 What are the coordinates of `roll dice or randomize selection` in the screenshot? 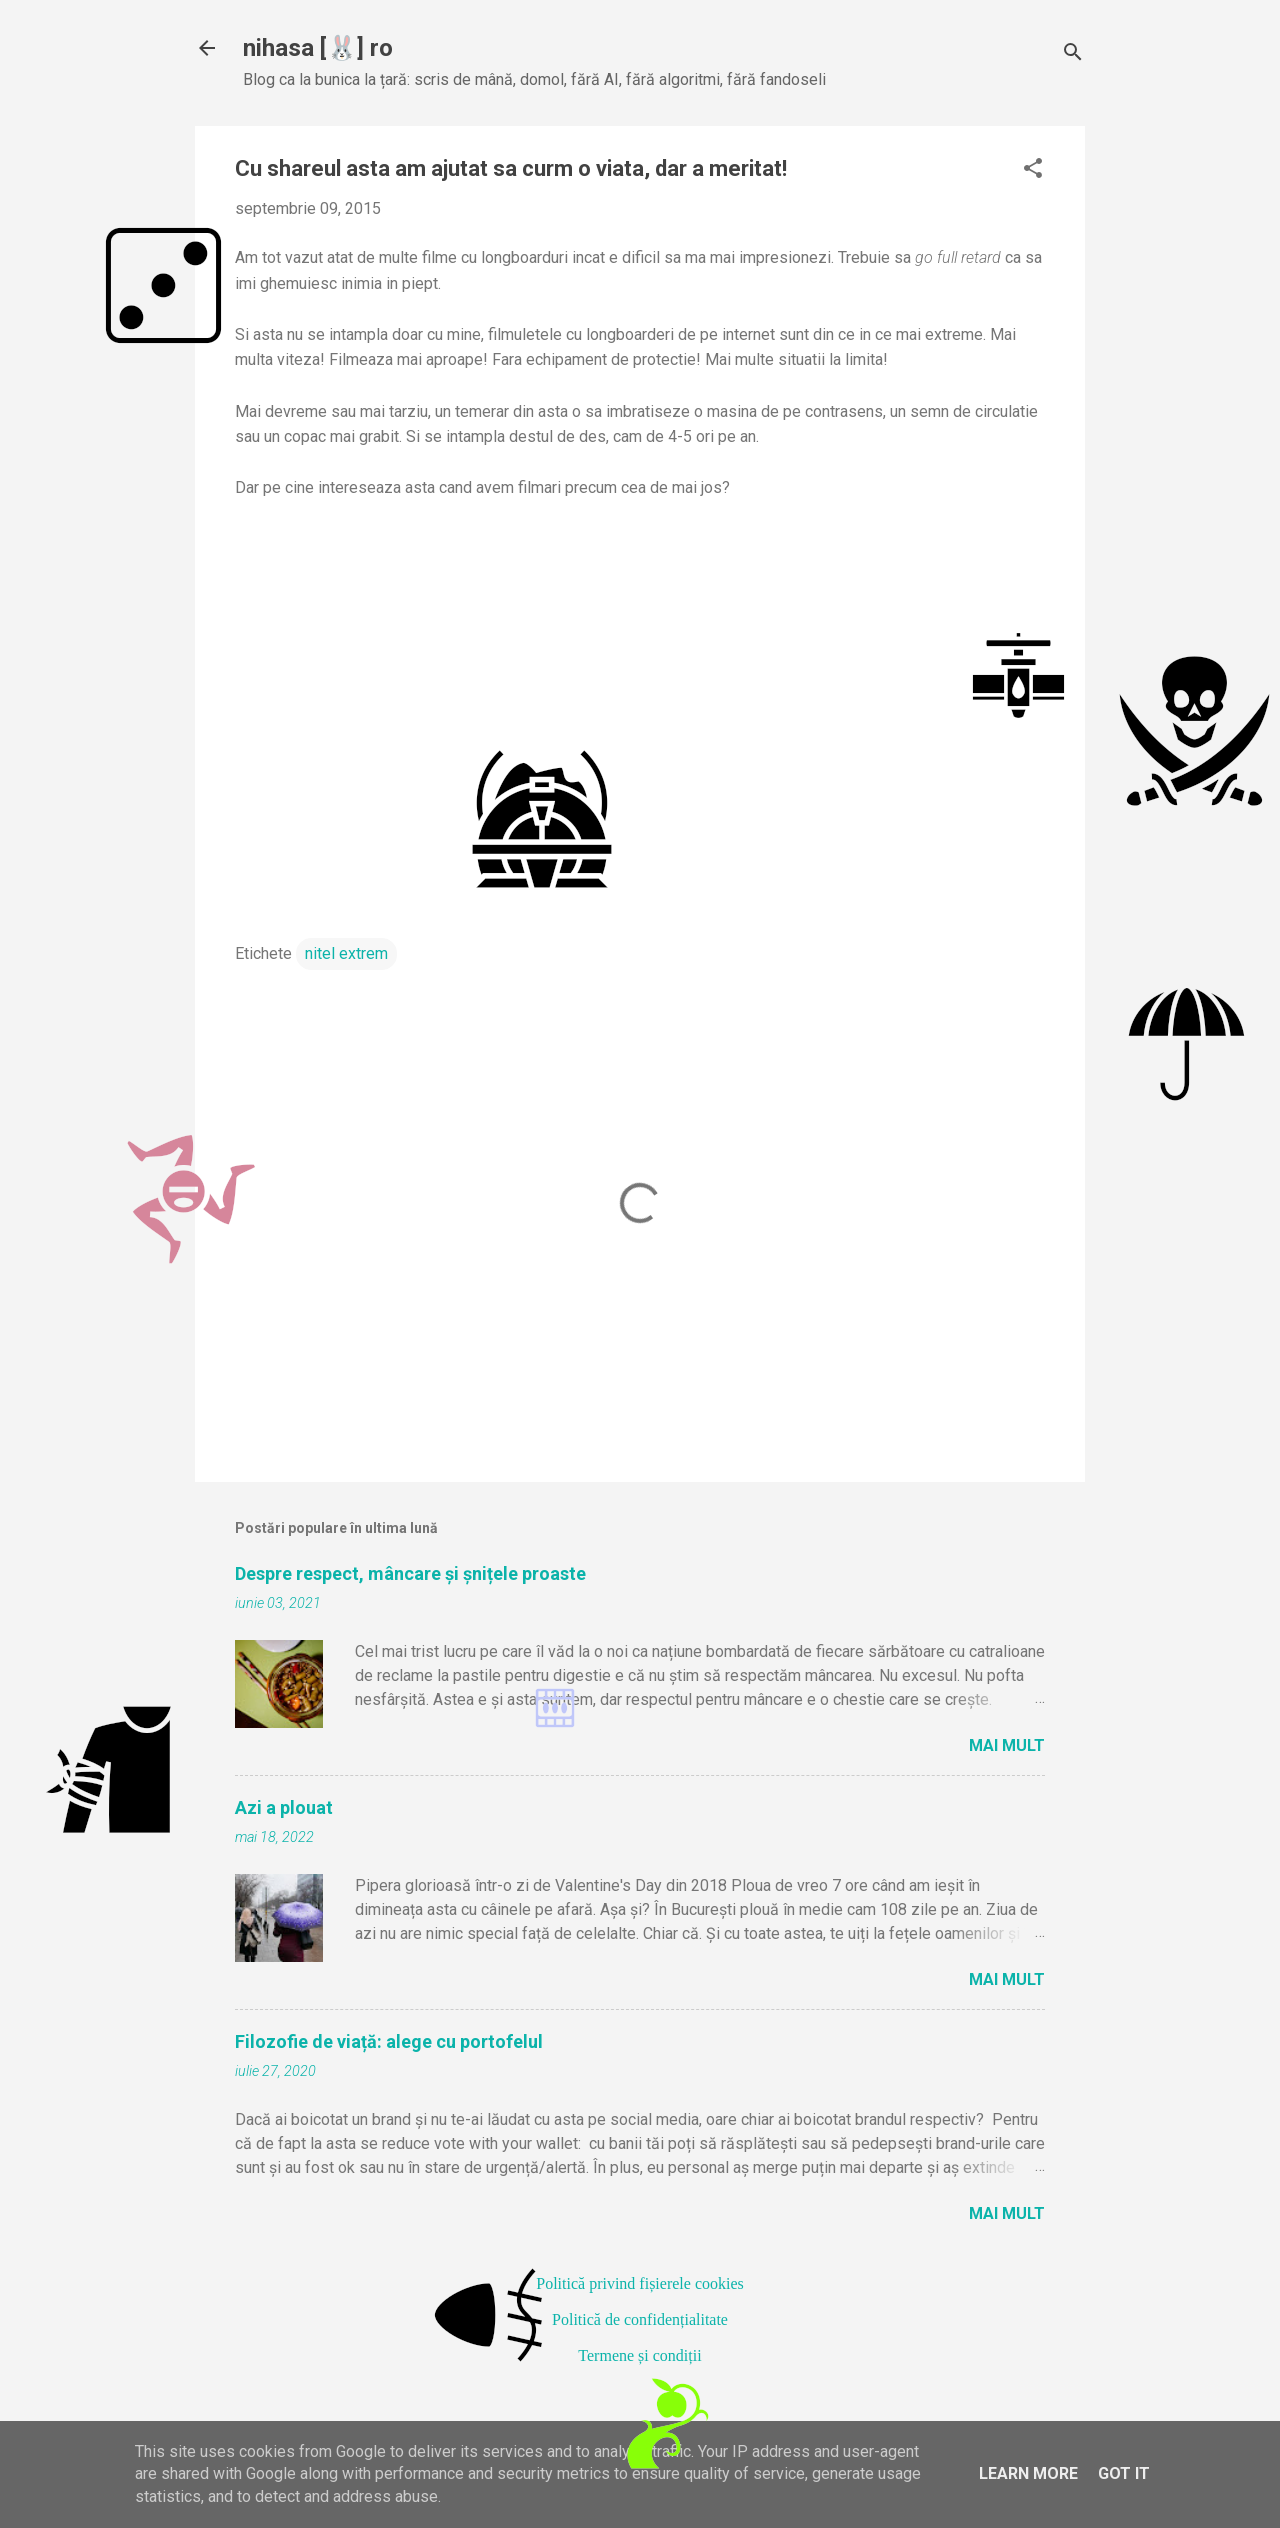 It's located at (163, 285).